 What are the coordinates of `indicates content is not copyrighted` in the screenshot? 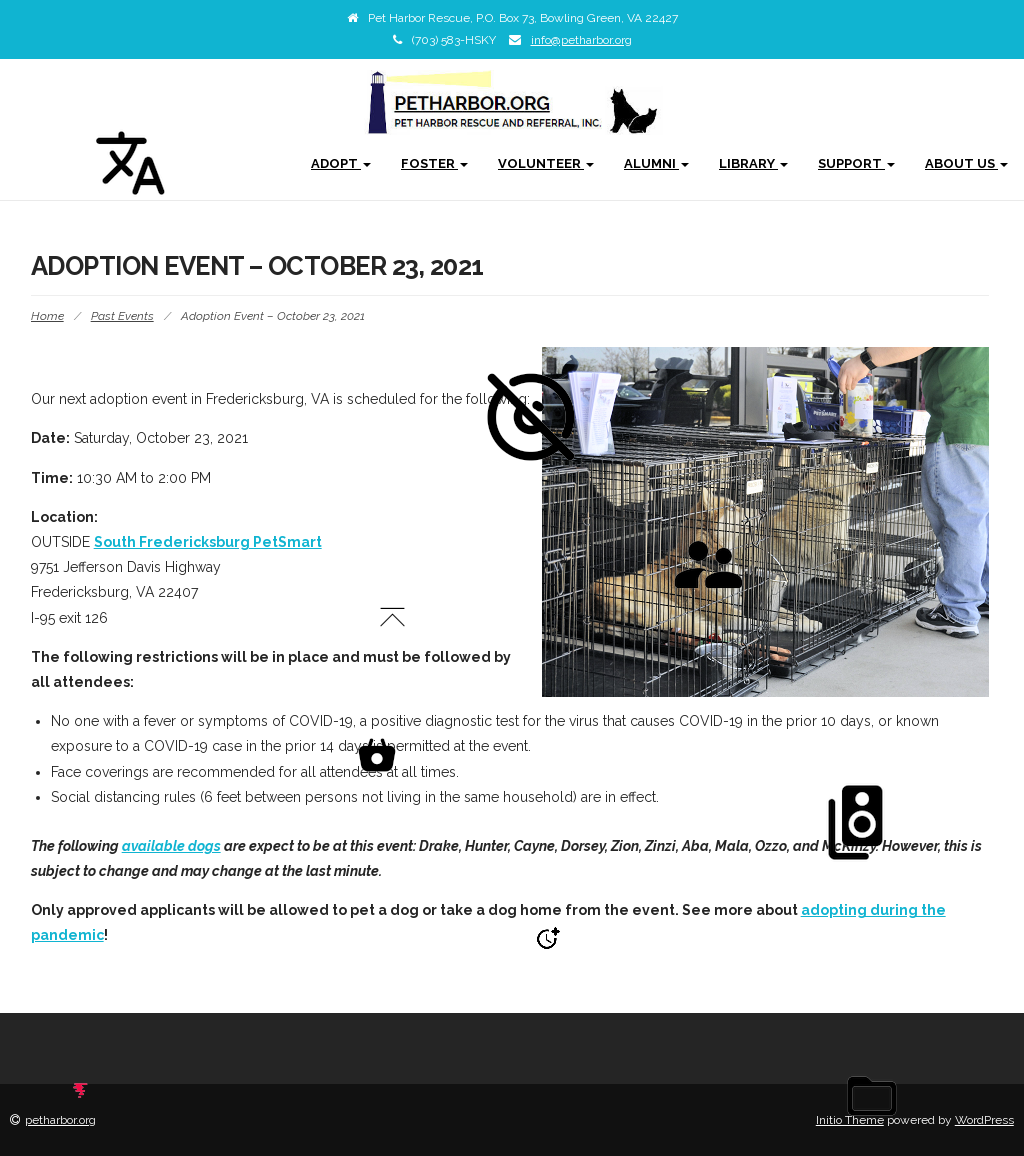 It's located at (531, 417).